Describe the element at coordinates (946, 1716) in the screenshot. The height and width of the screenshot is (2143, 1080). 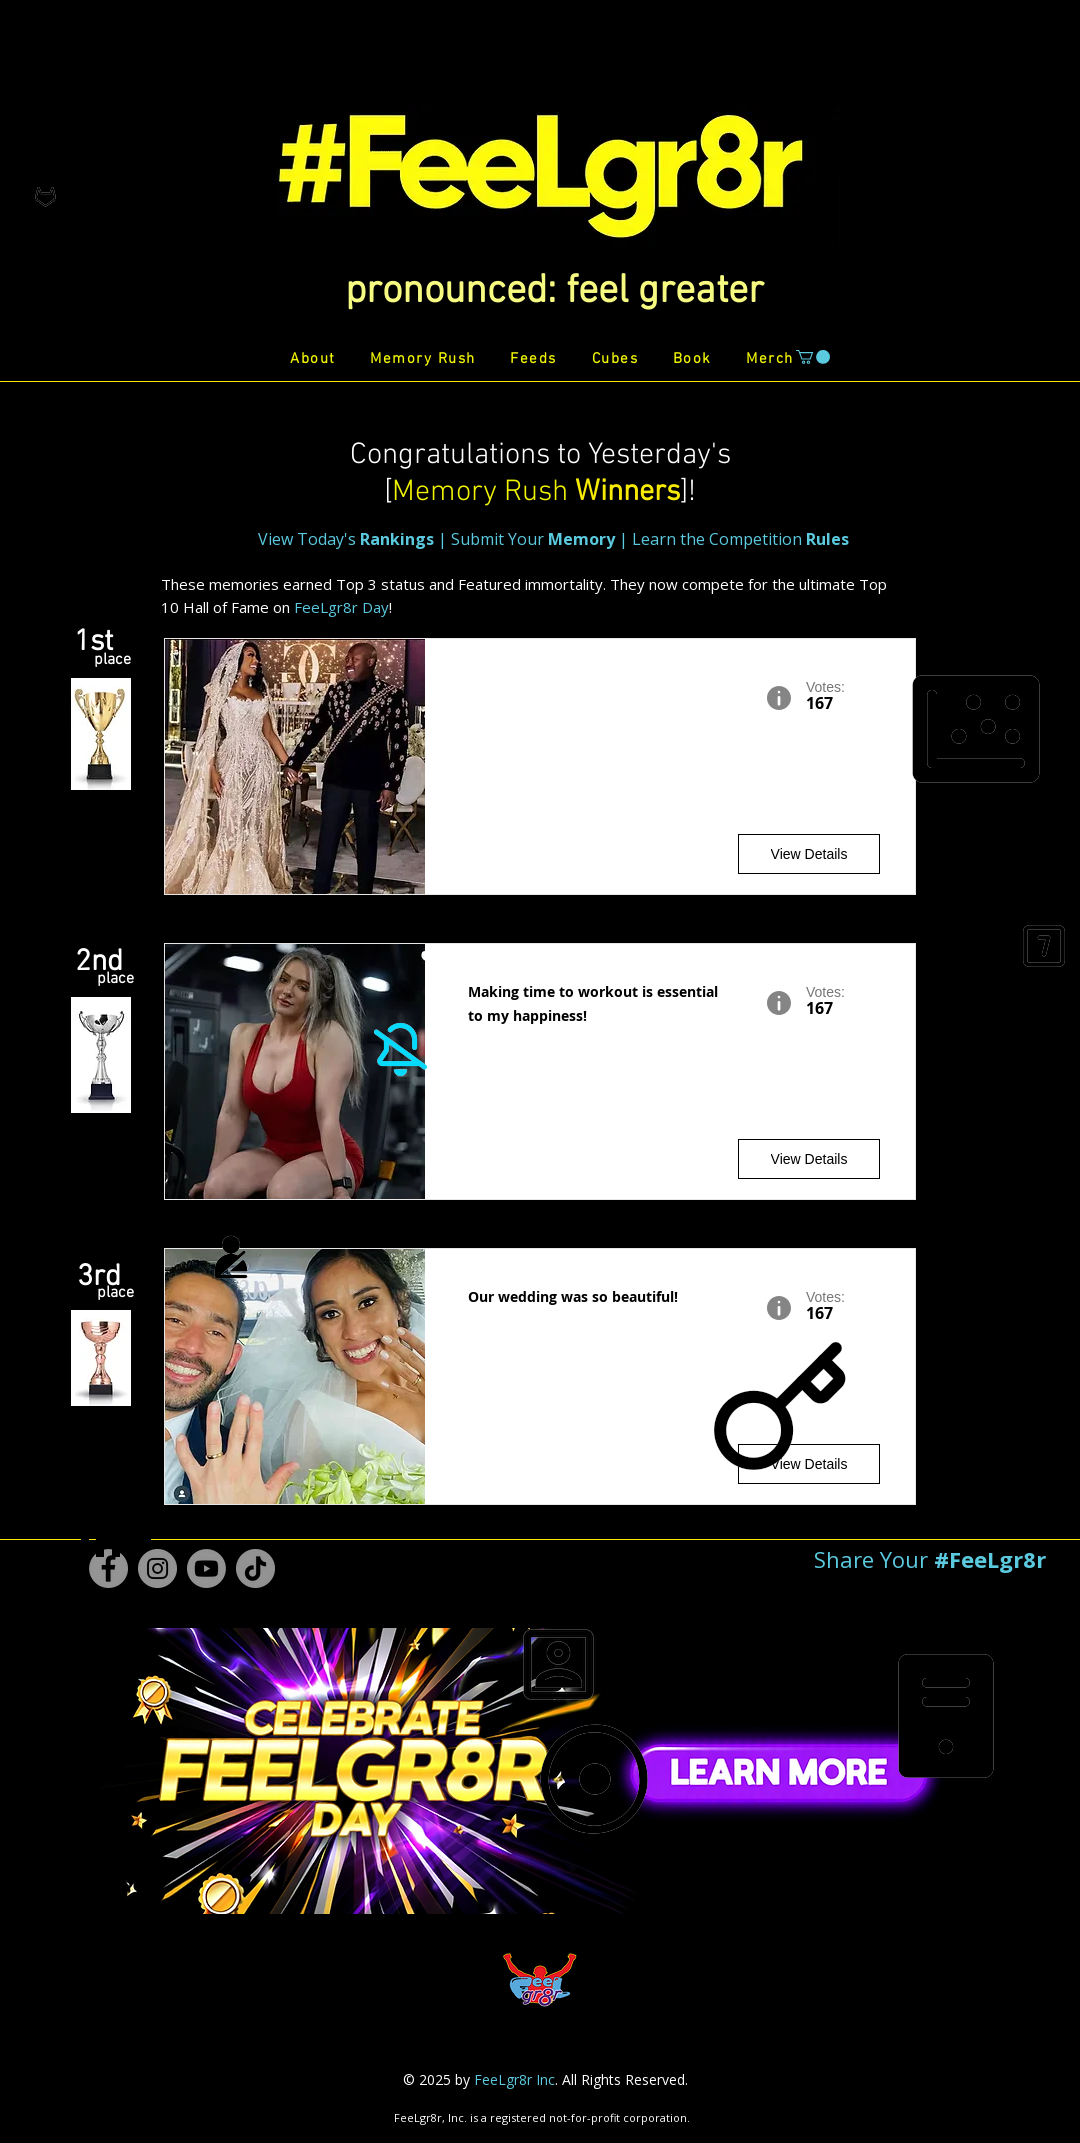
I see `access server or desktop computer settings` at that location.